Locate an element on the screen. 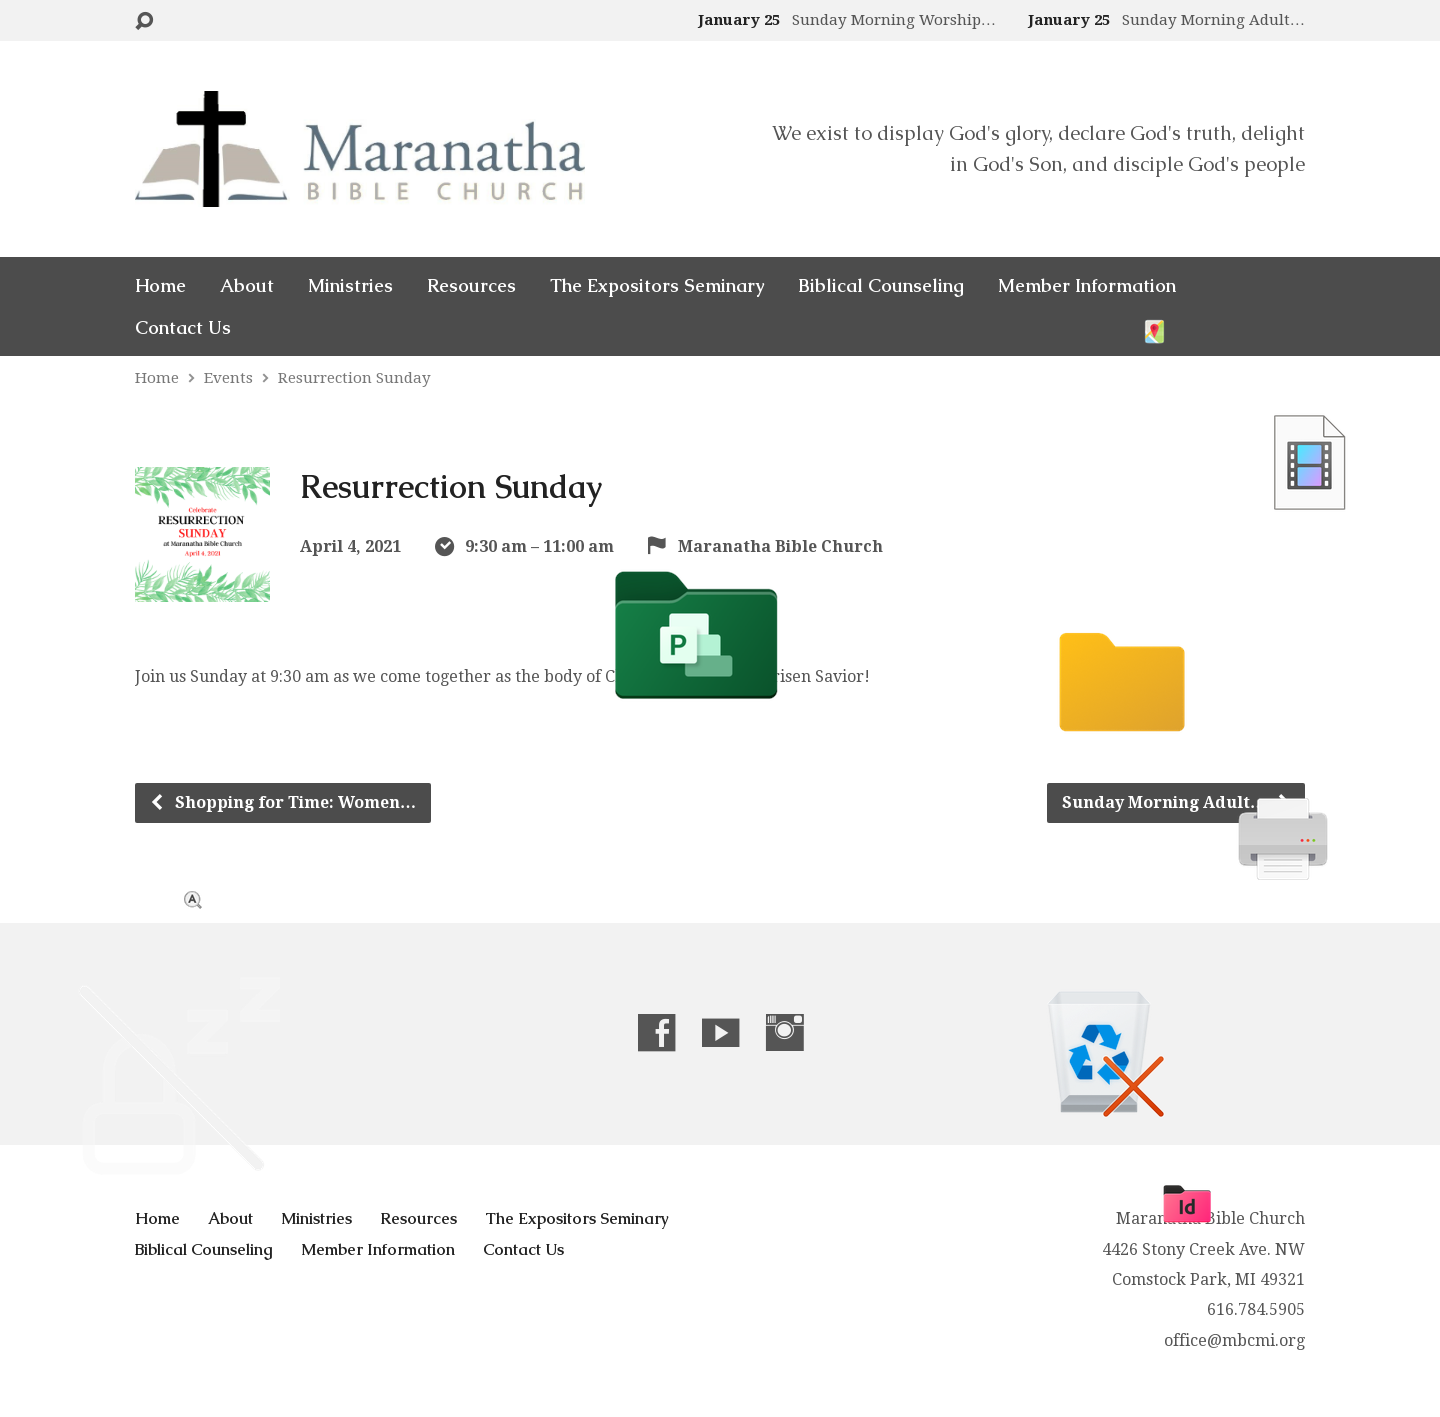  system sleep mode is currently disabled is located at coordinates (178, 1076).